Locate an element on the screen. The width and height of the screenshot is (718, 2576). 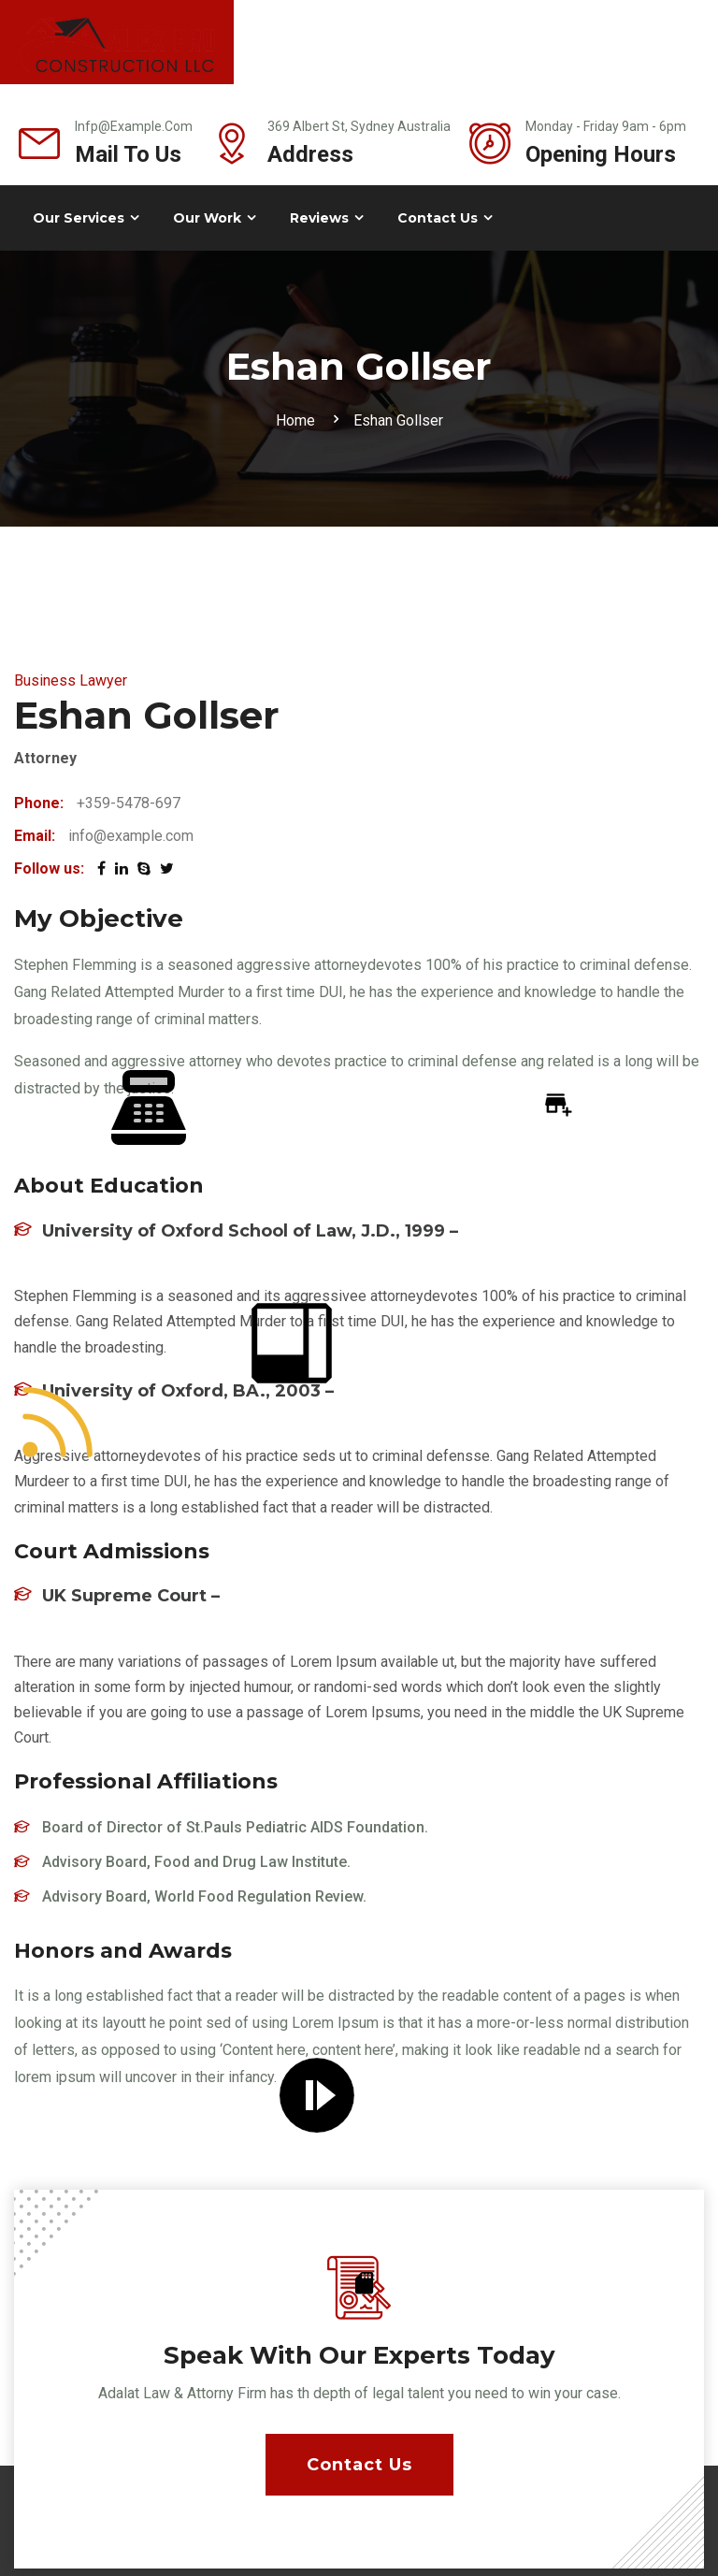
access external storage or sd card is located at coordinates (364, 2282).